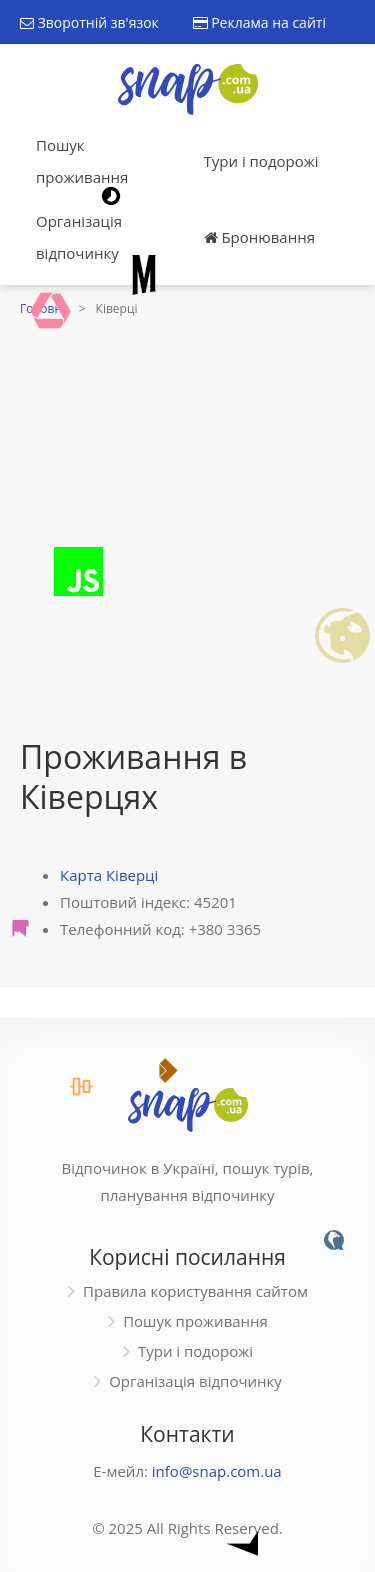 Image resolution: width=375 pixels, height=1572 pixels. I want to click on indicates approximately 80% progress complete, so click(111, 196).